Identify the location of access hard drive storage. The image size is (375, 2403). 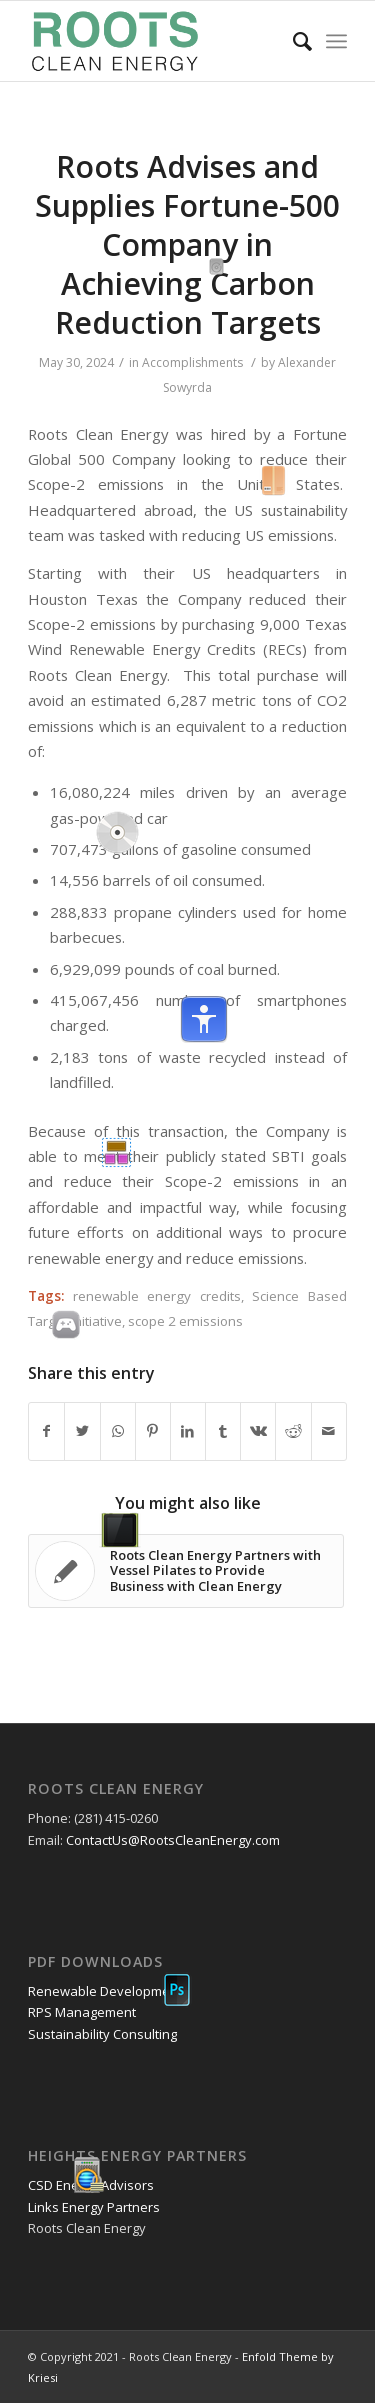
(216, 266).